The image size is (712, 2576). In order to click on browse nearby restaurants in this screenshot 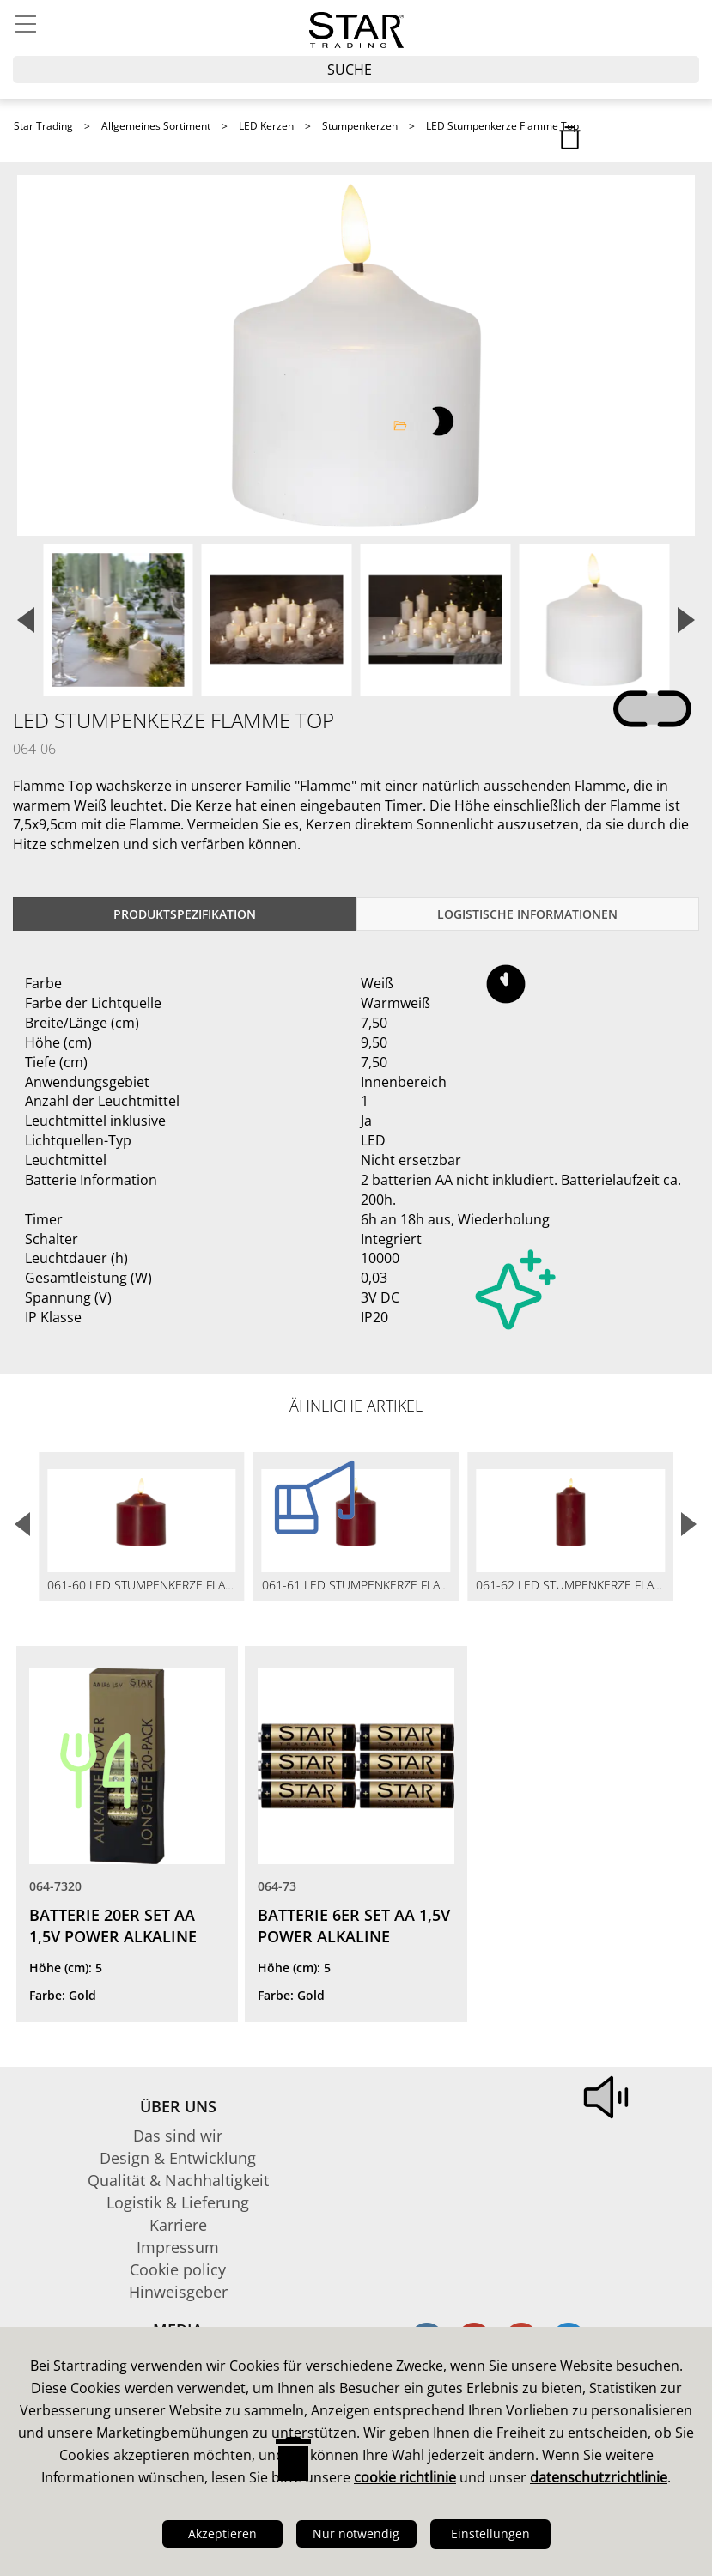, I will do `click(96, 1769)`.